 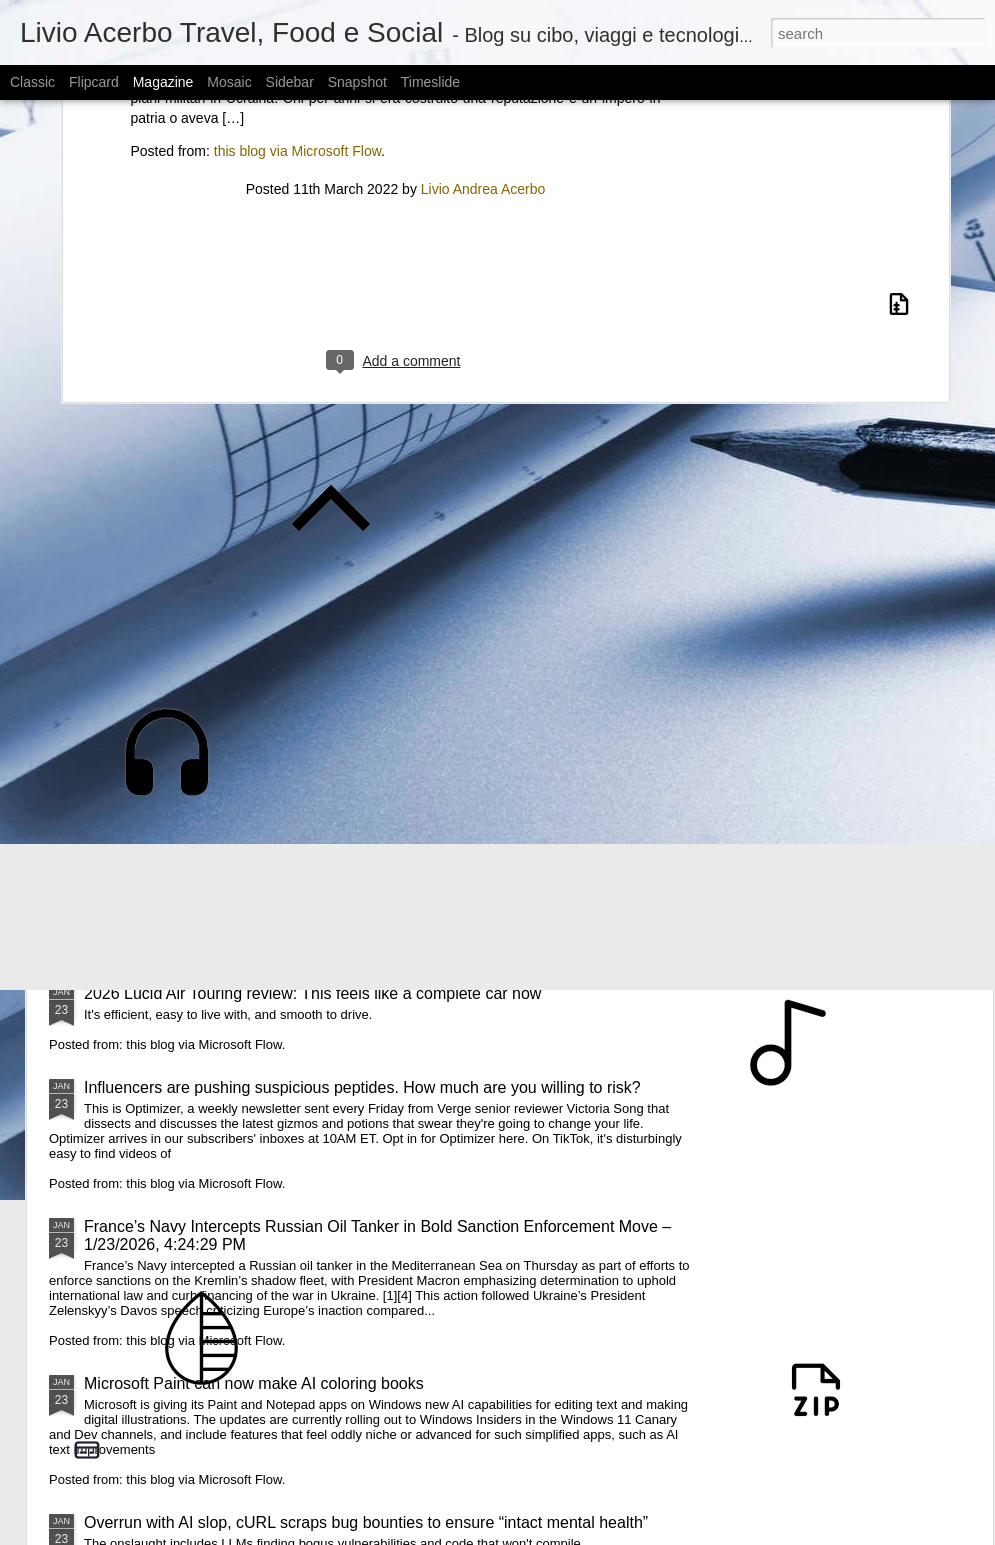 I want to click on compress files into a zip archive, so click(x=816, y=1392).